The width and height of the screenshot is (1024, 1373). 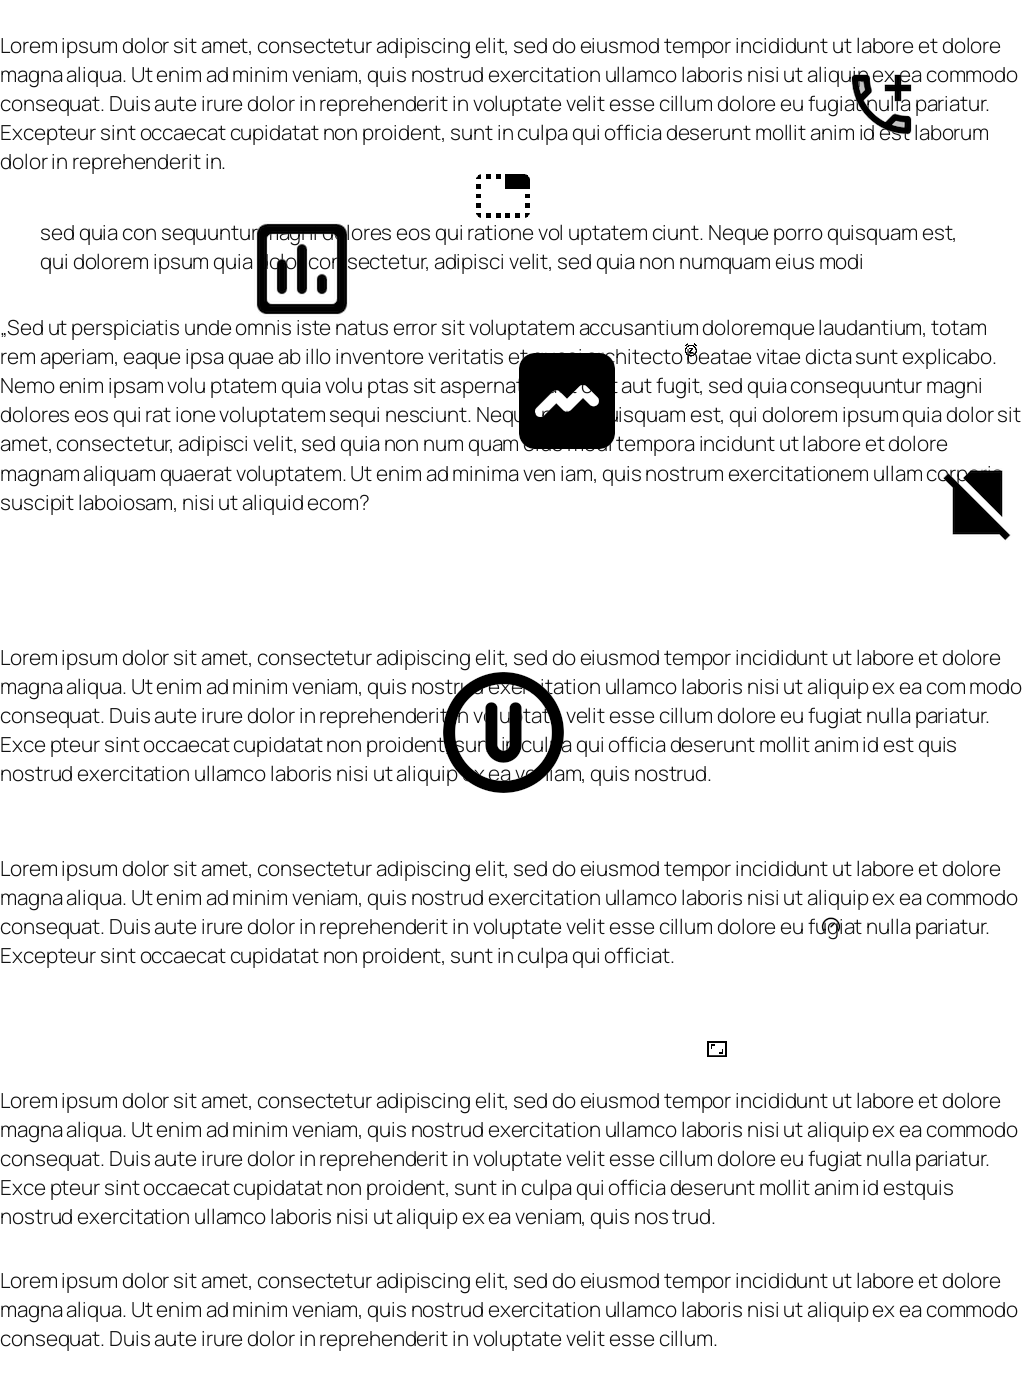 I want to click on indicates an unread item or status, so click(x=503, y=732).